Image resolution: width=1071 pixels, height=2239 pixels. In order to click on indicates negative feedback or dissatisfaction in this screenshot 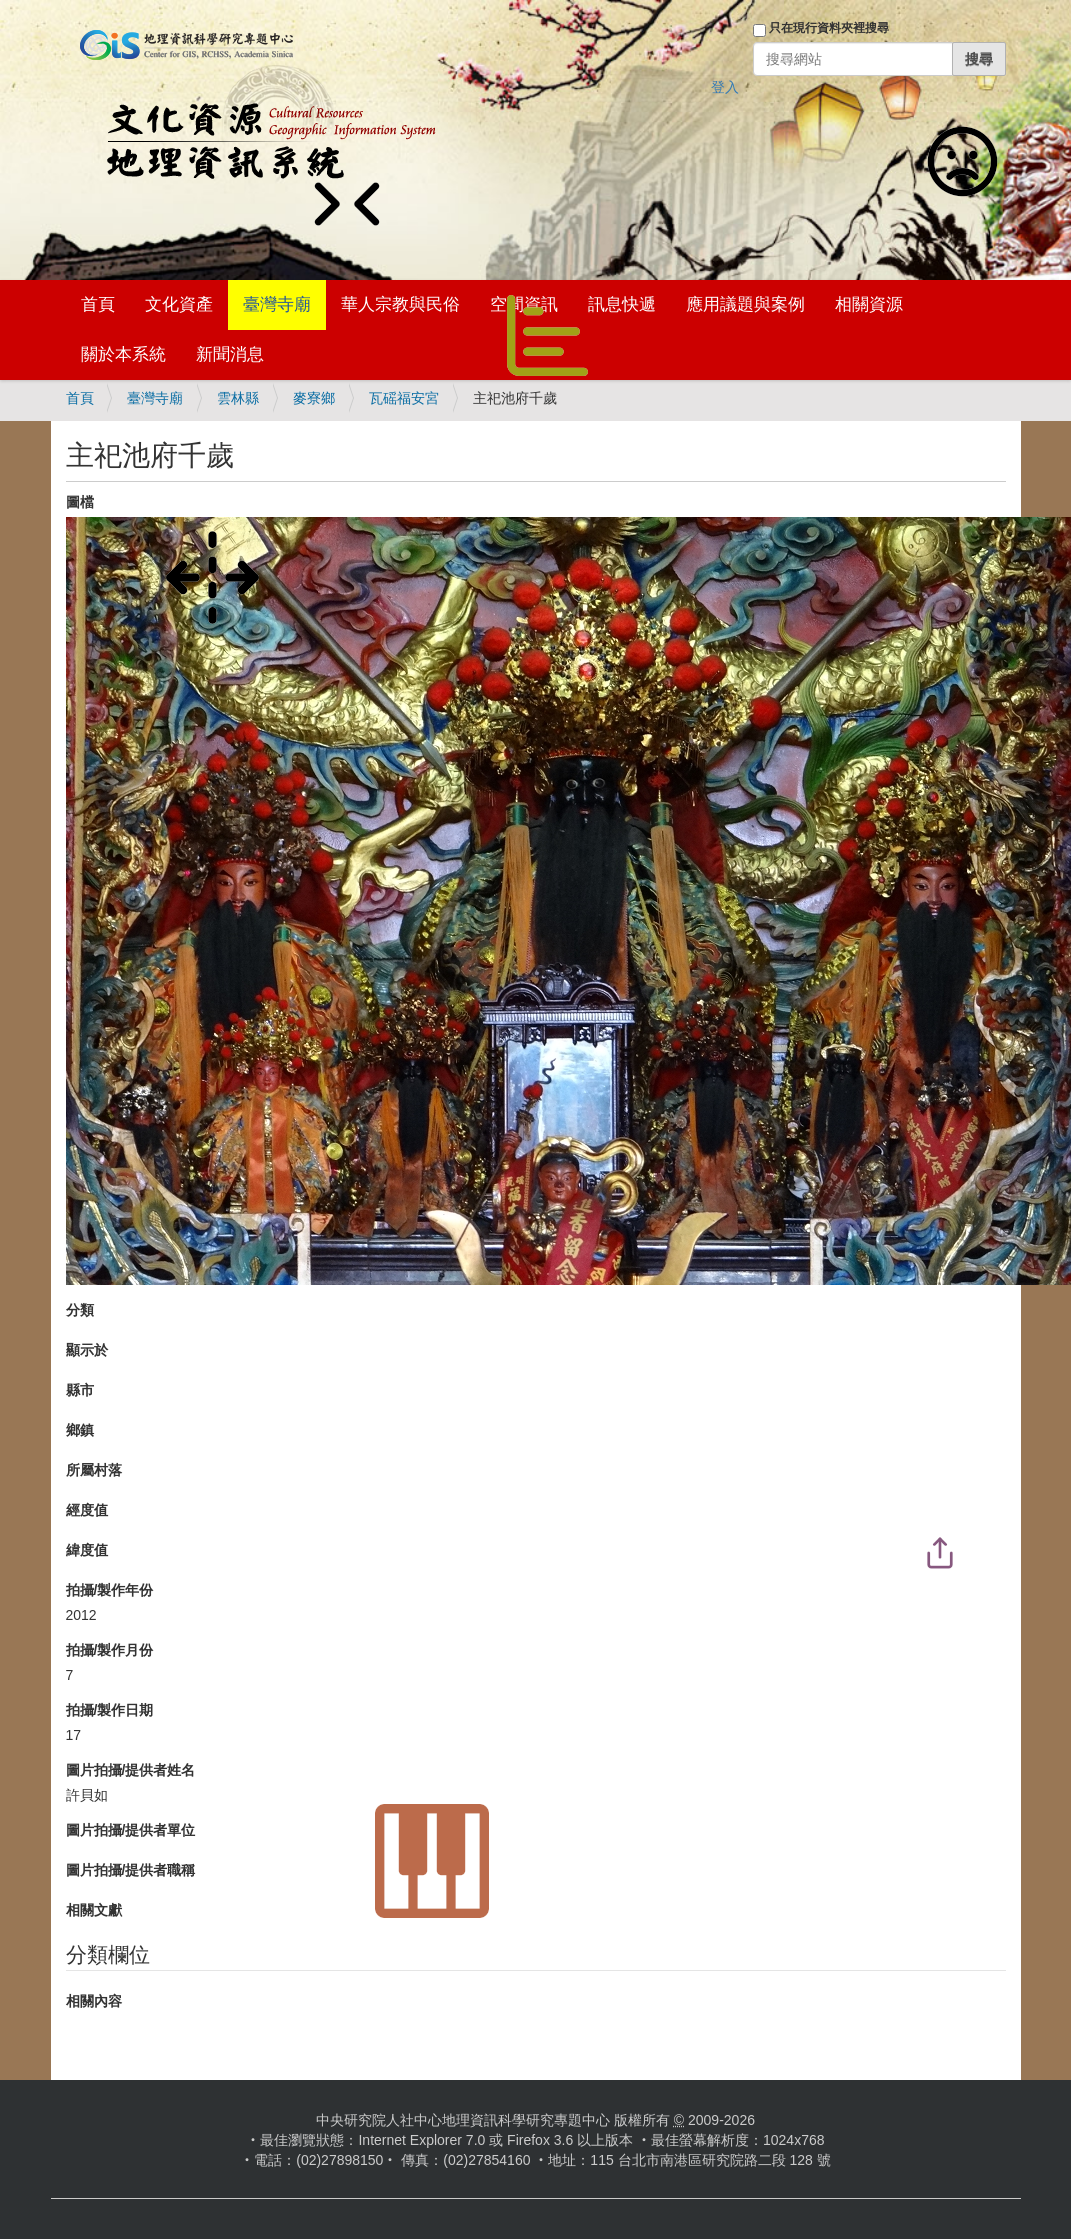, I will do `click(962, 161)`.